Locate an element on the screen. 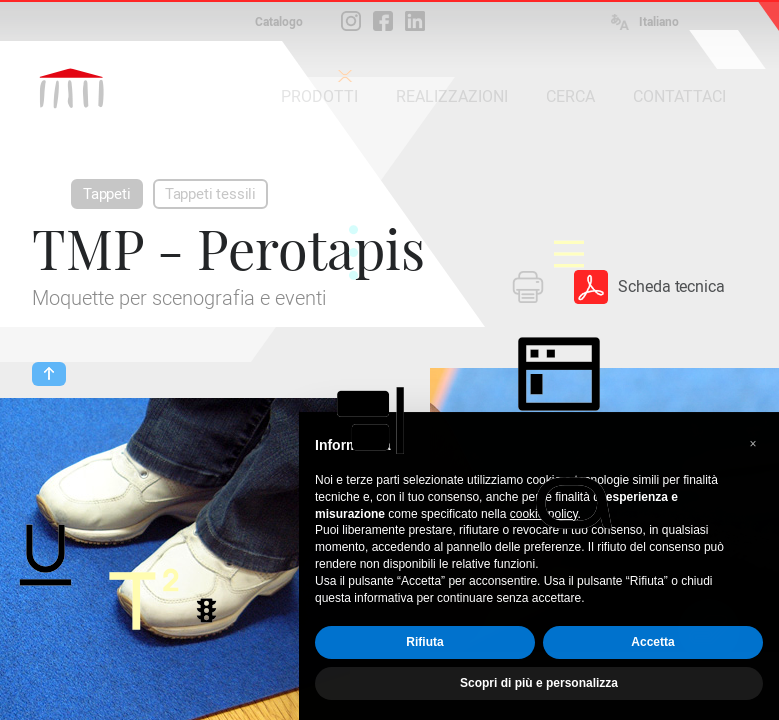 The image size is (779, 720). format text as superscript is located at coordinates (144, 599).